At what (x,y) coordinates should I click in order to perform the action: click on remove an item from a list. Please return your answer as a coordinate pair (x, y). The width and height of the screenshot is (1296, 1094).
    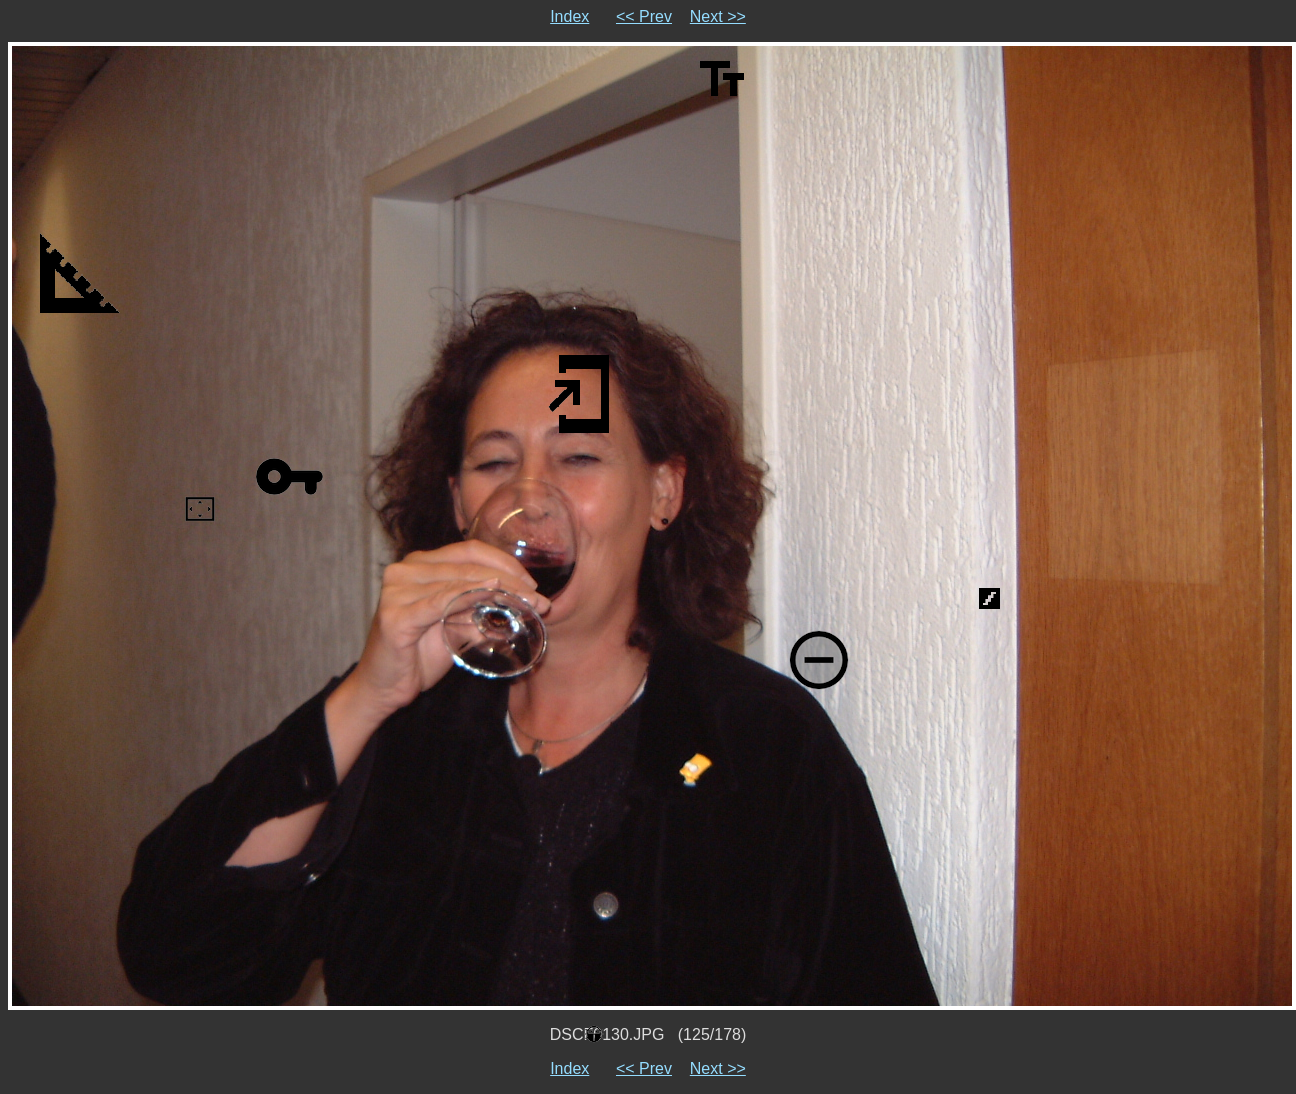
    Looking at the image, I should click on (819, 660).